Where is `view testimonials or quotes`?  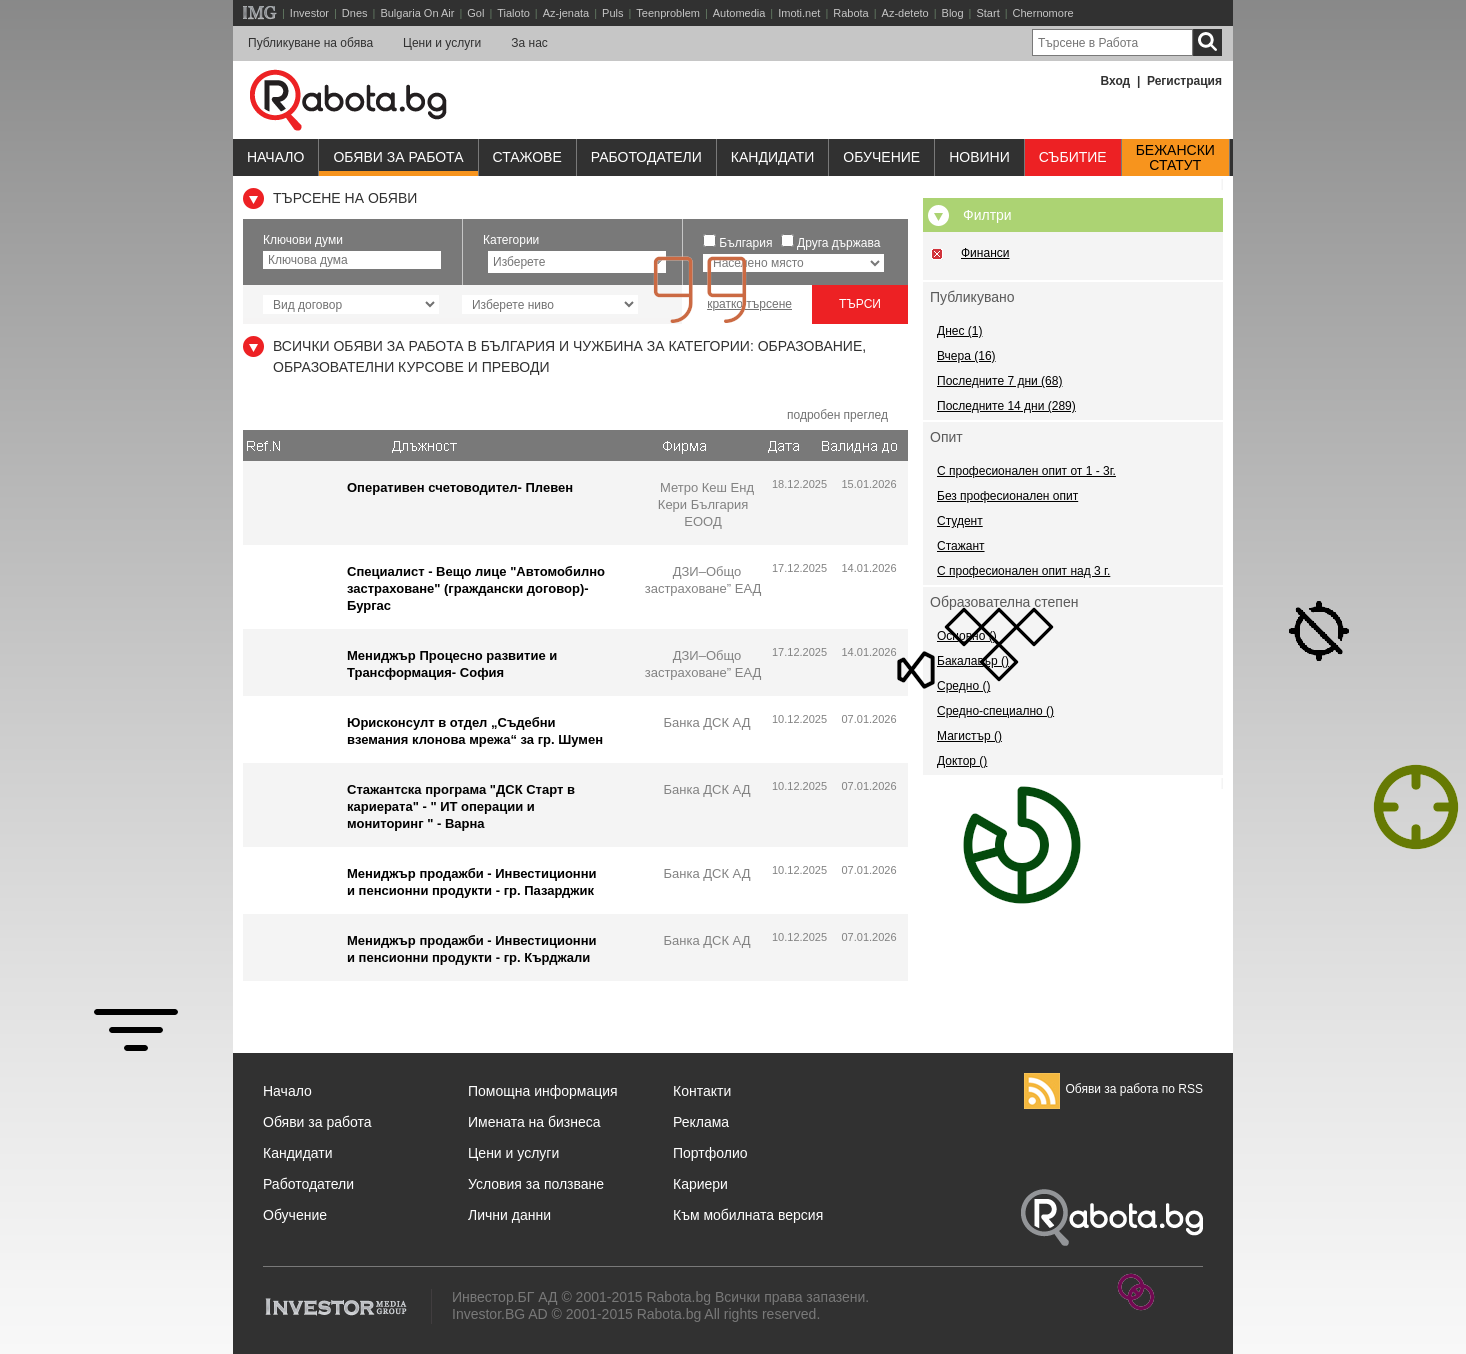
view testimonials or quotes is located at coordinates (700, 288).